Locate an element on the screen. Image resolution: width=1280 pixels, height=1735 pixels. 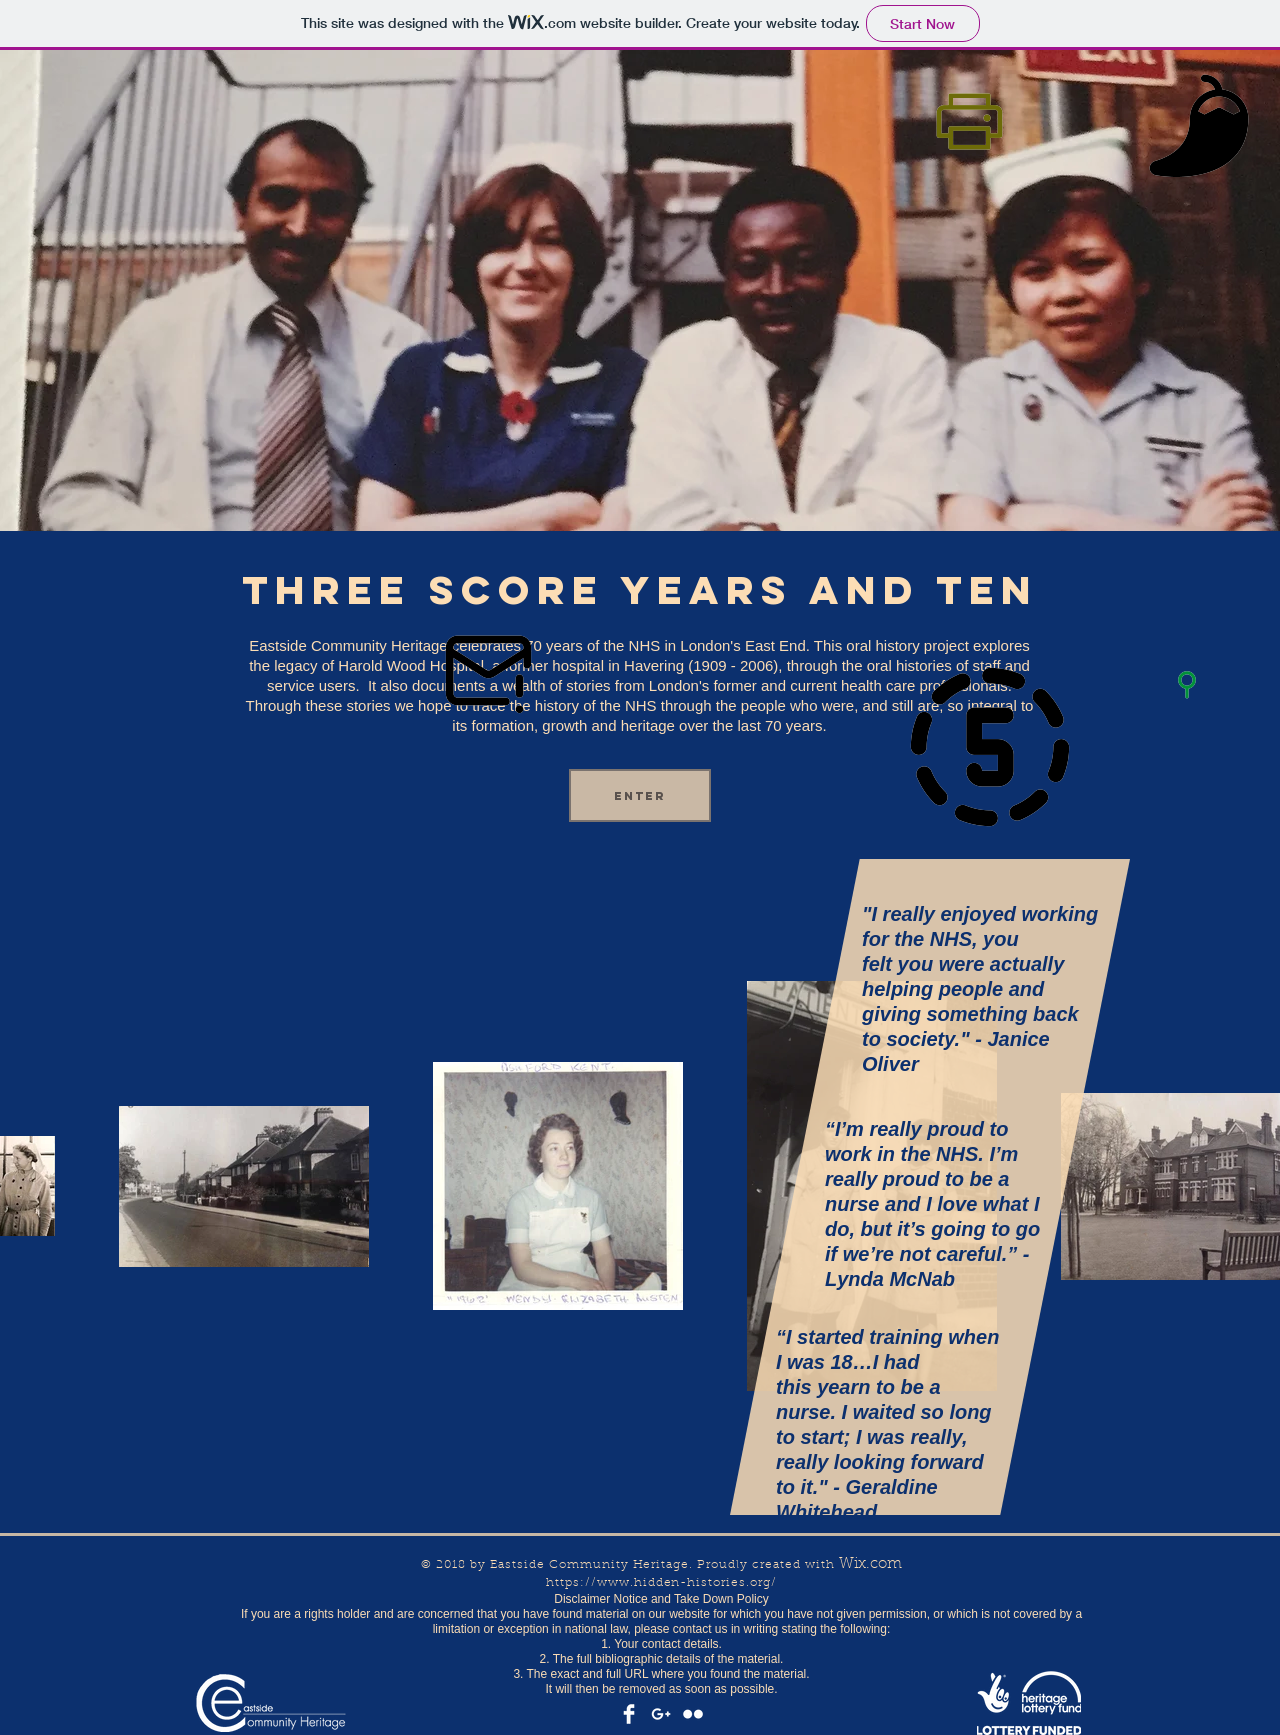
print the current document is located at coordinates (969, 121).